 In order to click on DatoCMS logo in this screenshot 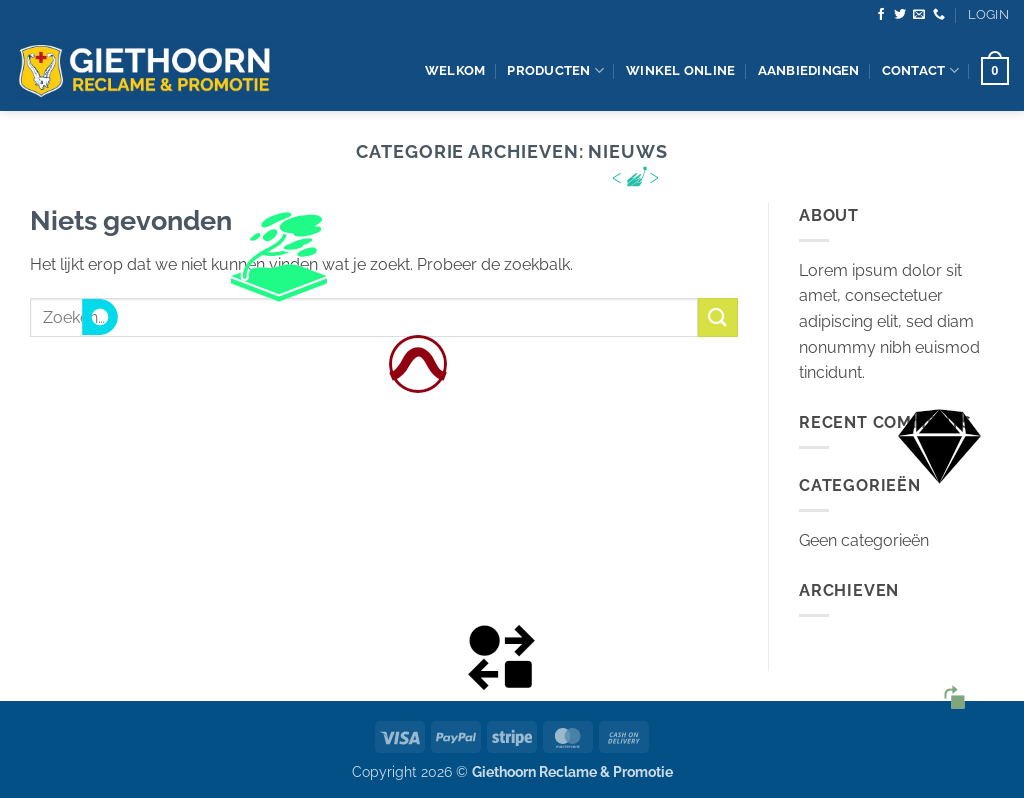, I will do `click(100, 317)`.